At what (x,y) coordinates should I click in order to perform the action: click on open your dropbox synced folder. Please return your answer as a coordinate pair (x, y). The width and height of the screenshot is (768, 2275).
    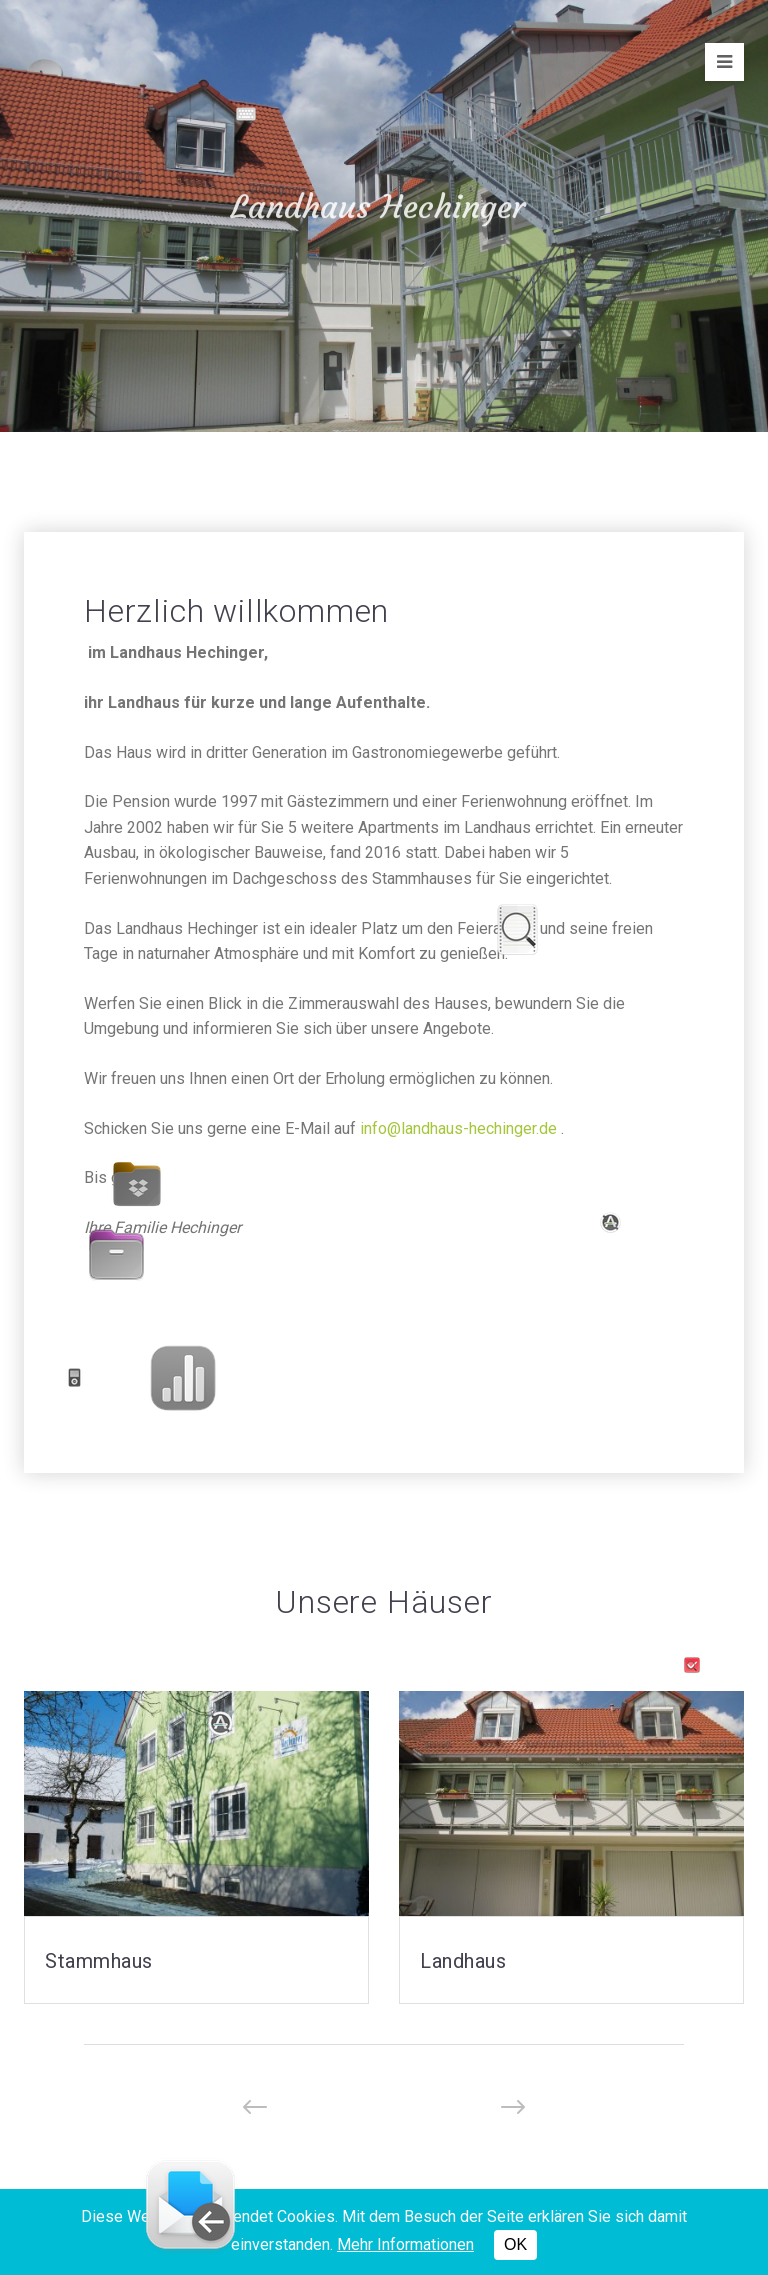
    Looking at the image, I should click on (137, 1184).